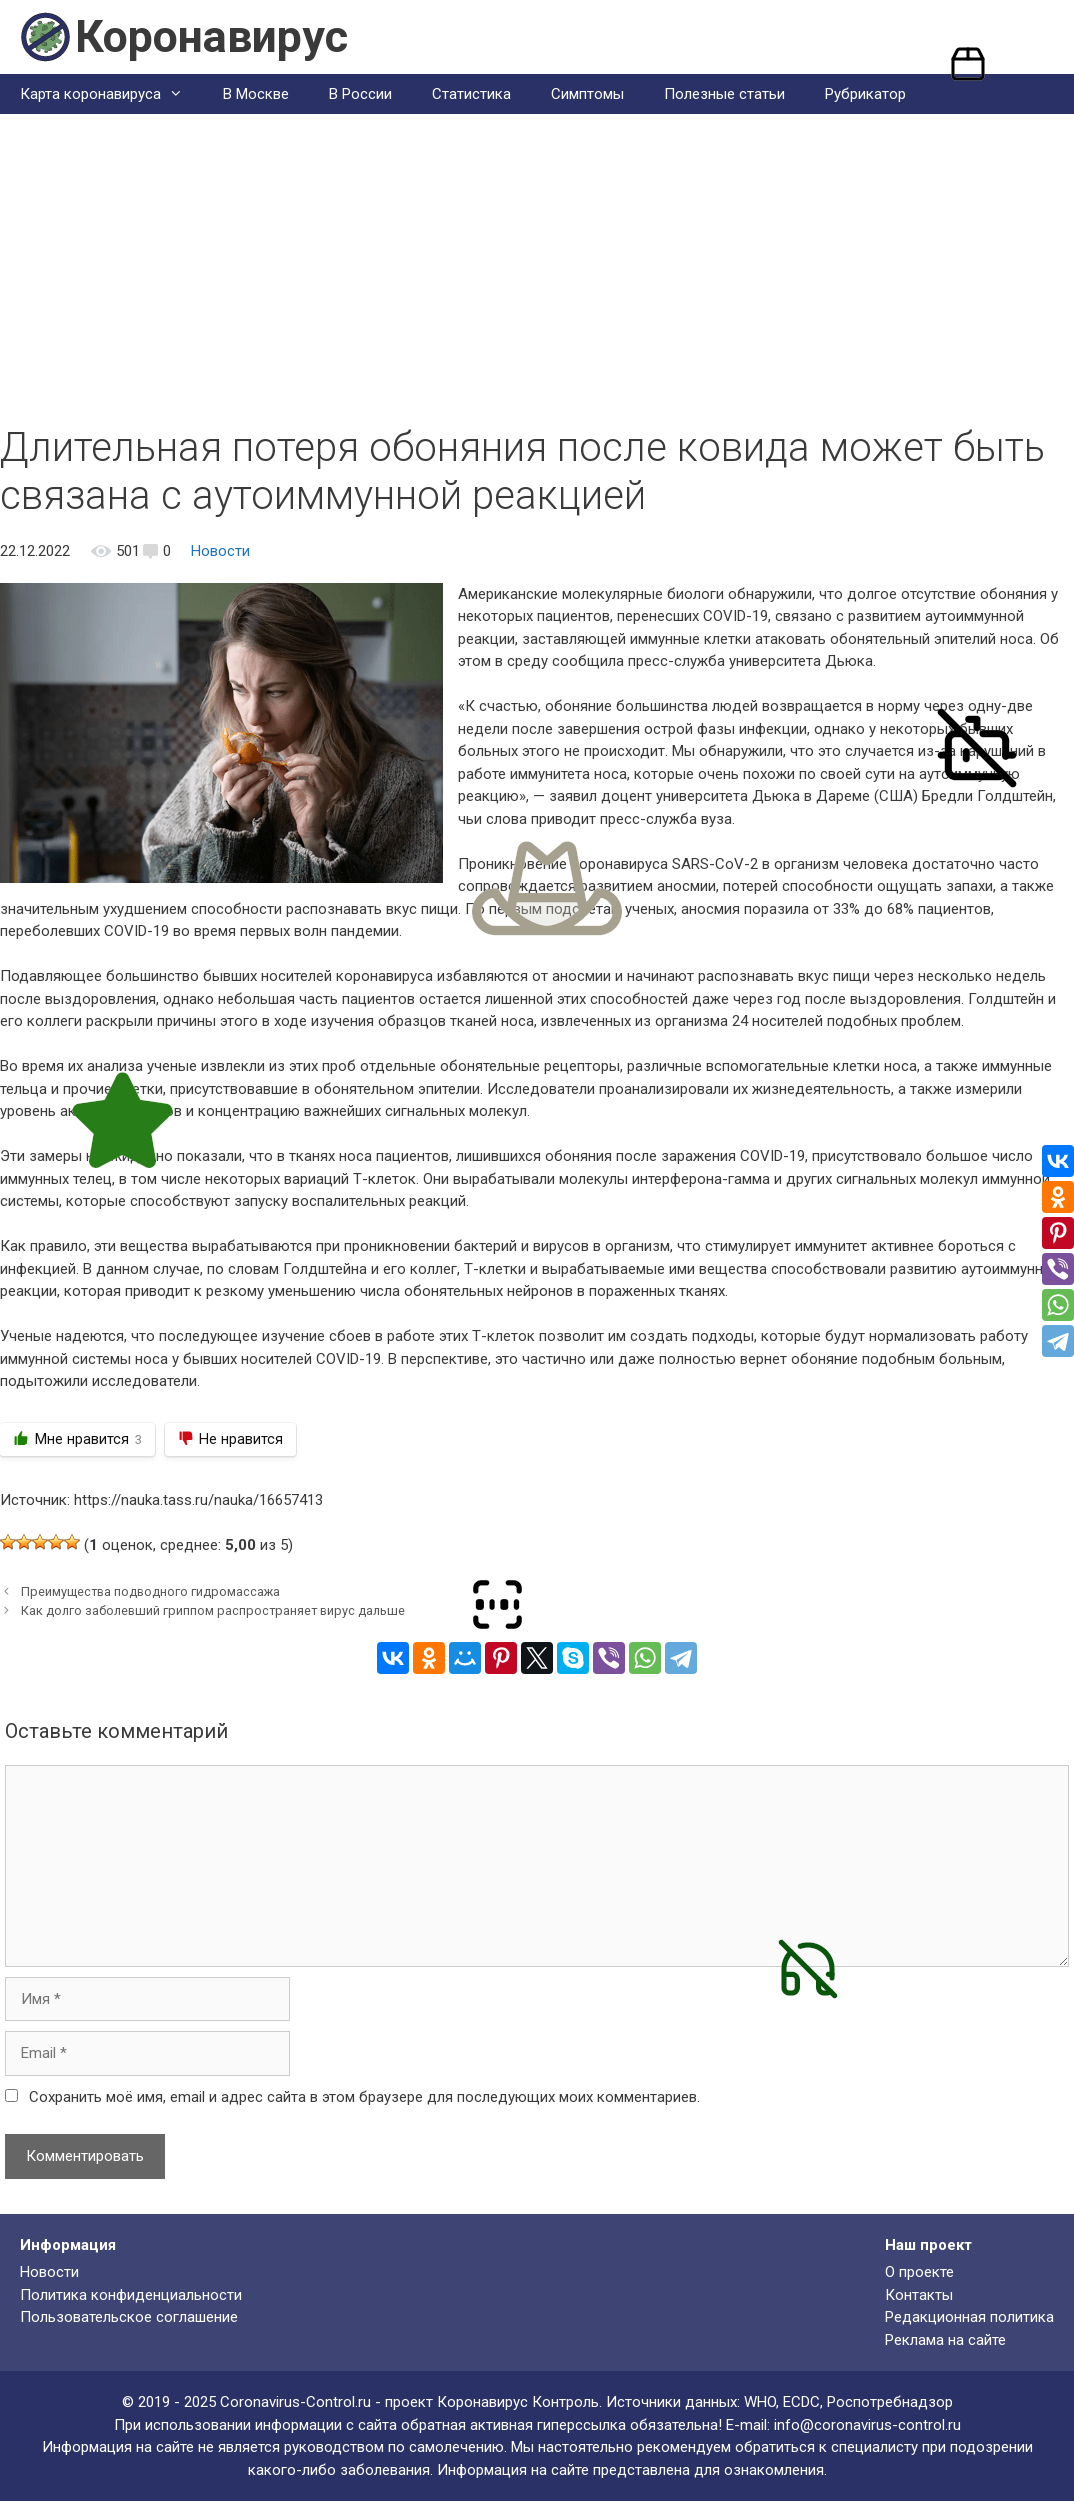 Image resolution: width=1074 pixels, height=2501 pixels. I want to click on mute or disable audio output, so click(808, 1969).